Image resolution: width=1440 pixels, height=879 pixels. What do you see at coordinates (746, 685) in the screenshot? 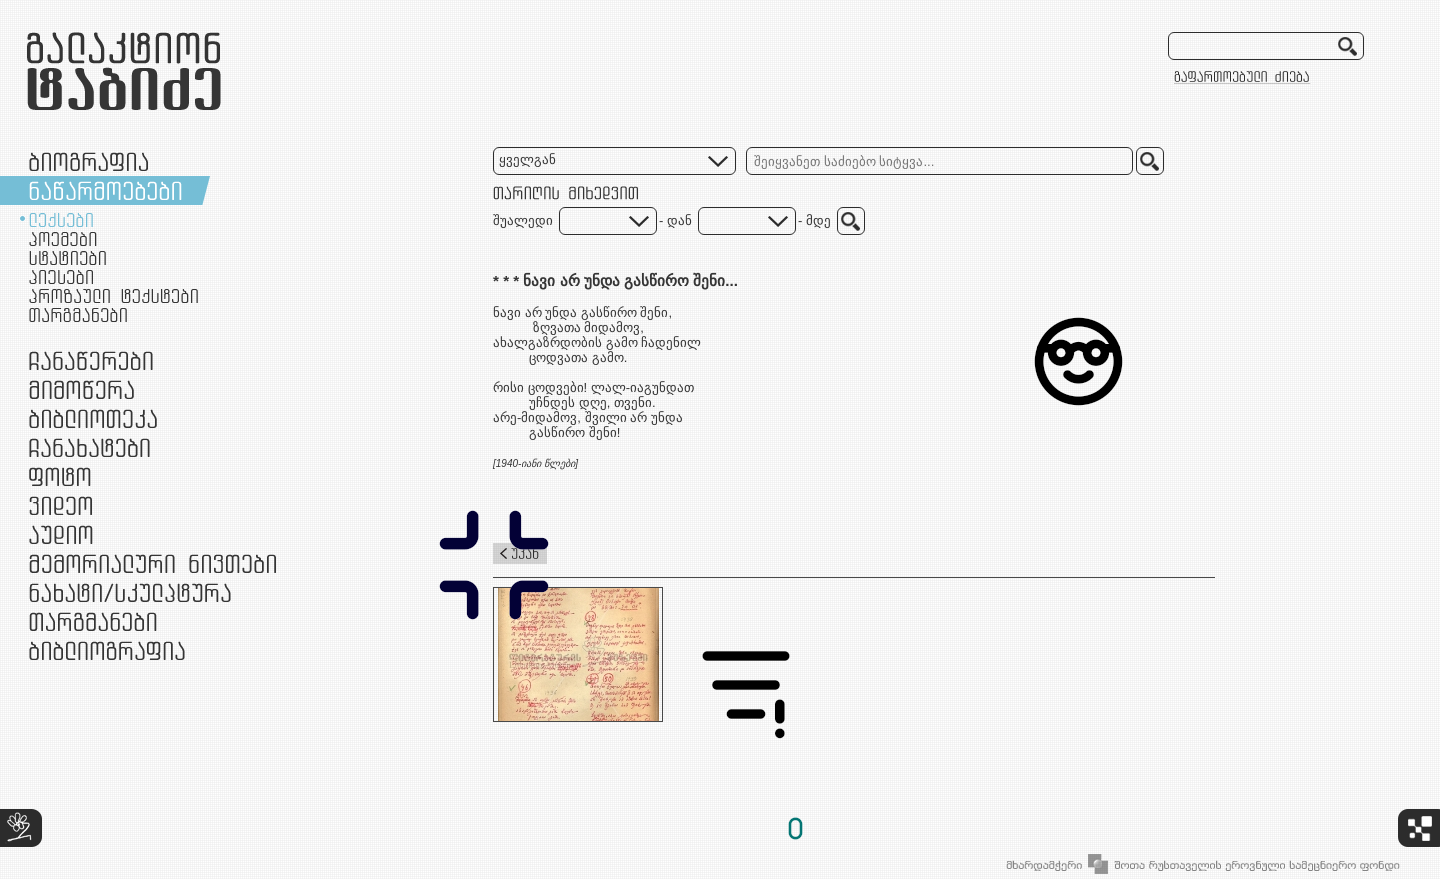
I see `filter settings require attention` at bounding box center [746, 685].